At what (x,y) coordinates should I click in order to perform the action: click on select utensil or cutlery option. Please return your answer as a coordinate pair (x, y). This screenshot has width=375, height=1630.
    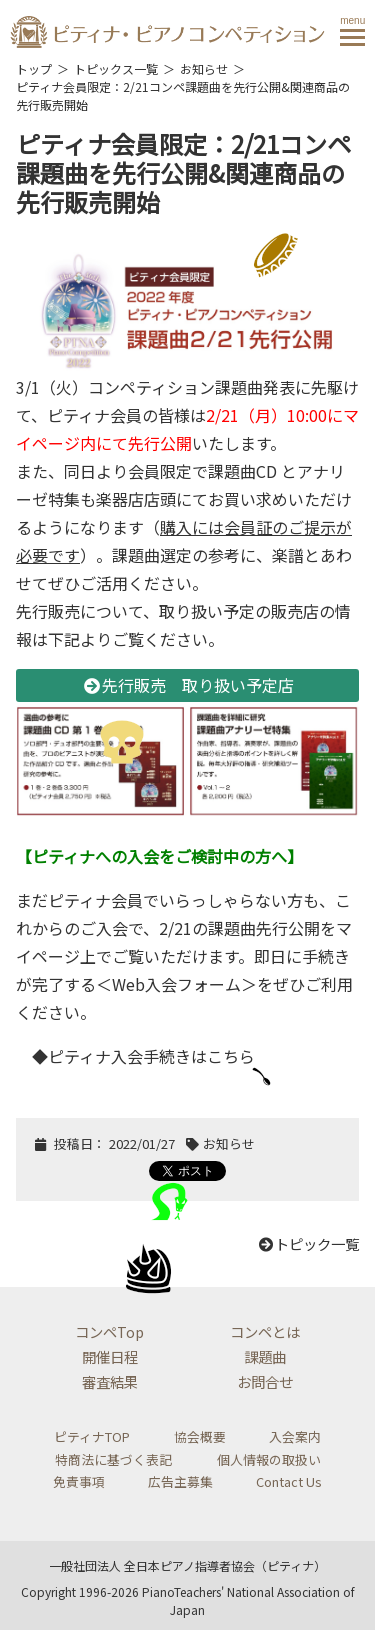
    Looking at the image, I should click on (261, 1076).